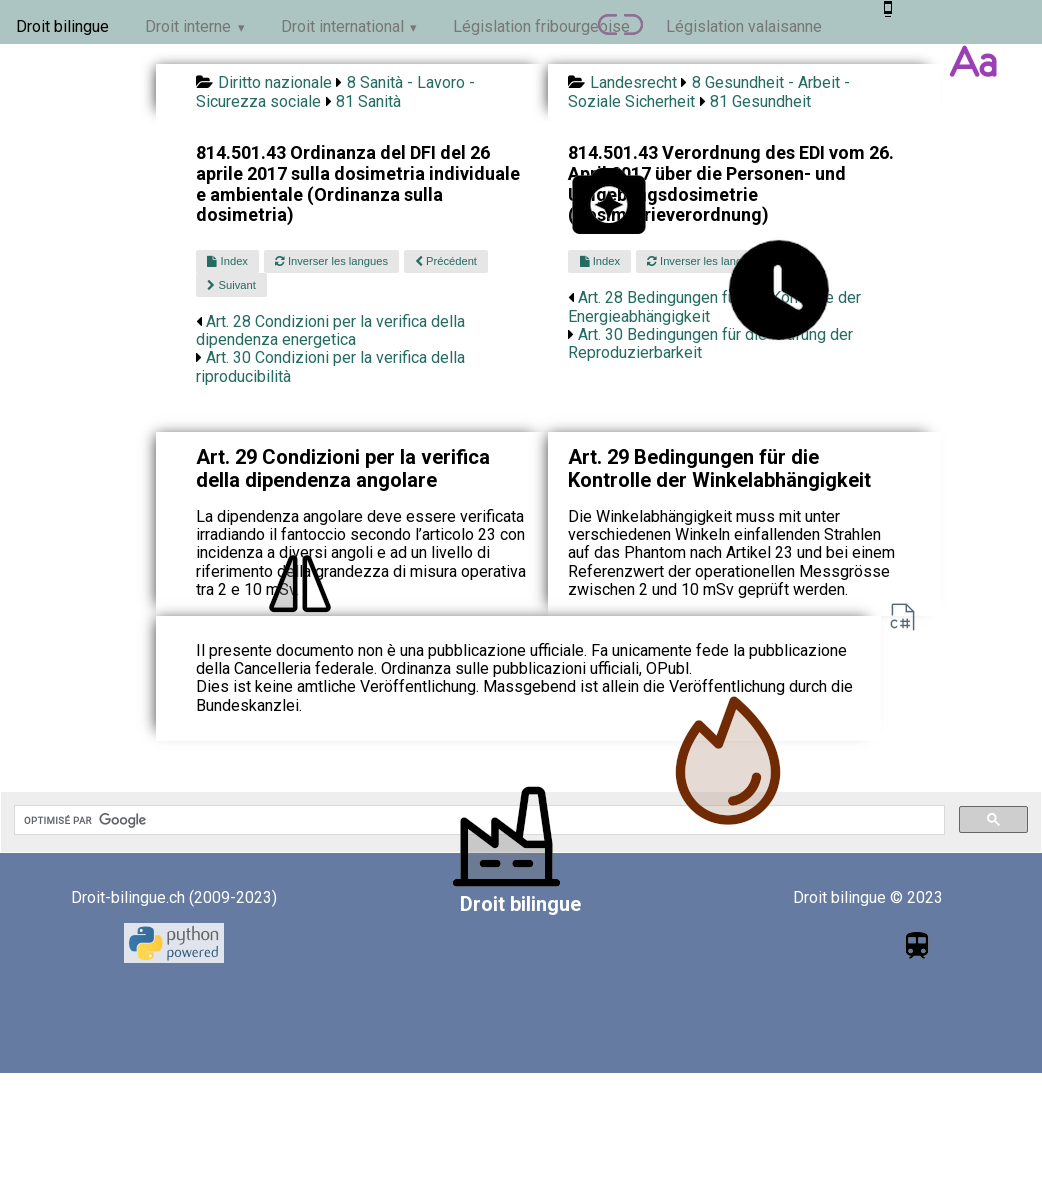 The height and width of the screenshot is (1200, 1042). What do you see at coordinates (888, 9) in the screenshot?
I see `dock your device to a charging station` at bounding box center [888, 9].